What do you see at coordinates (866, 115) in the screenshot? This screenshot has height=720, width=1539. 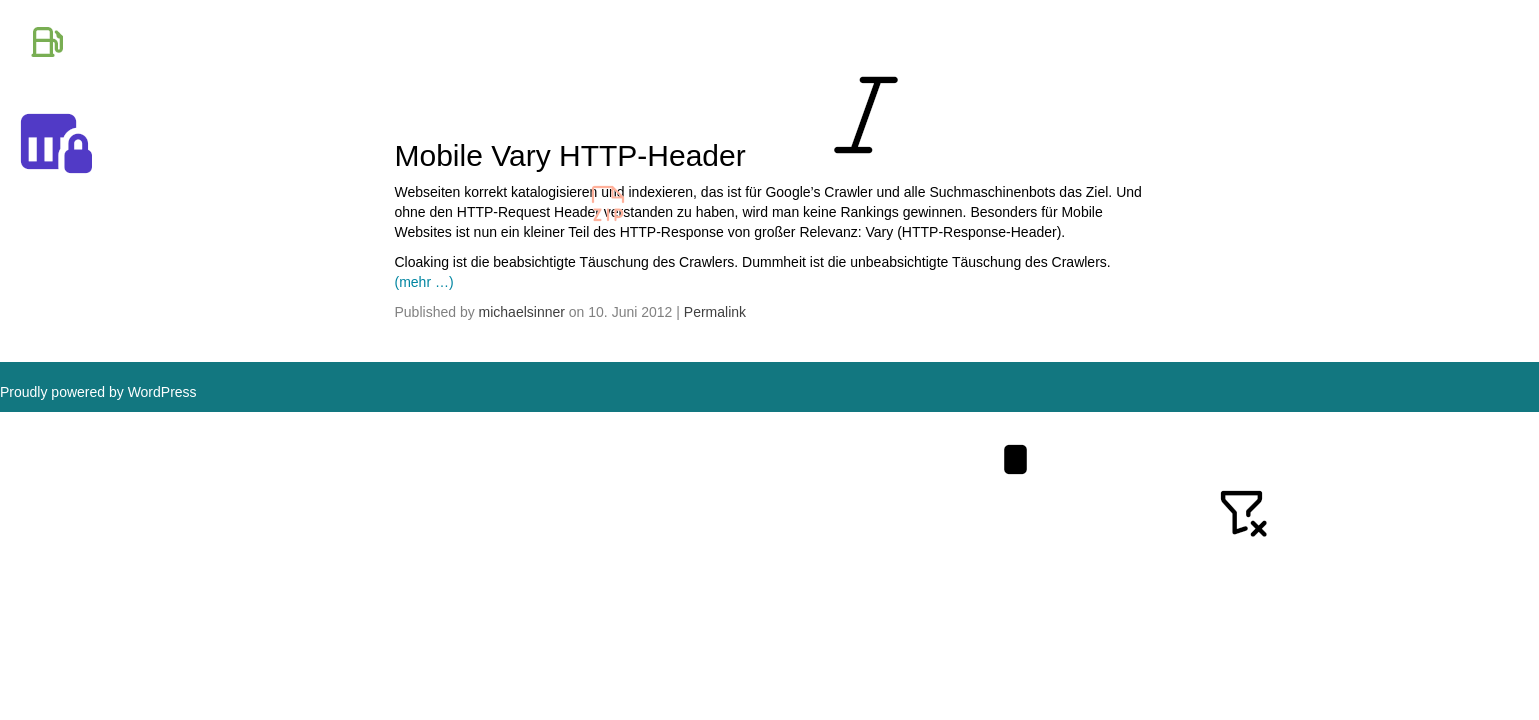 I see `apply italic formatting to selected text` at bounding box center [866, 115].